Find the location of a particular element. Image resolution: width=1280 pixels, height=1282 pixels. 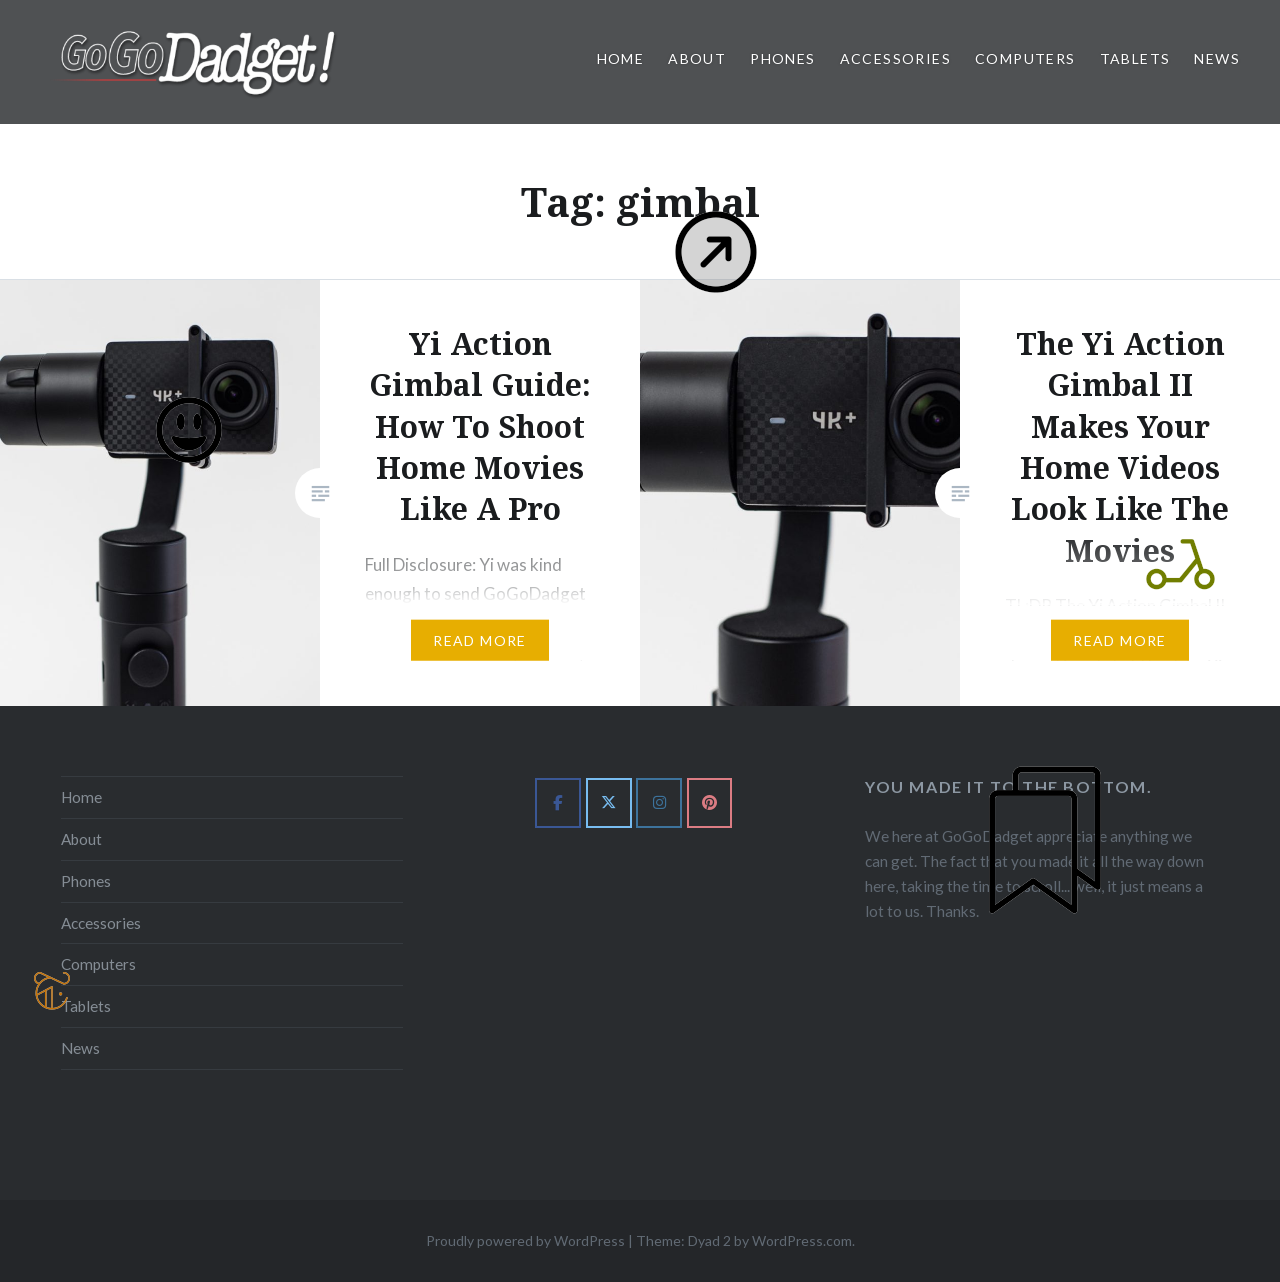

view your saved bookmarks is located at coordinates (1045, 840).